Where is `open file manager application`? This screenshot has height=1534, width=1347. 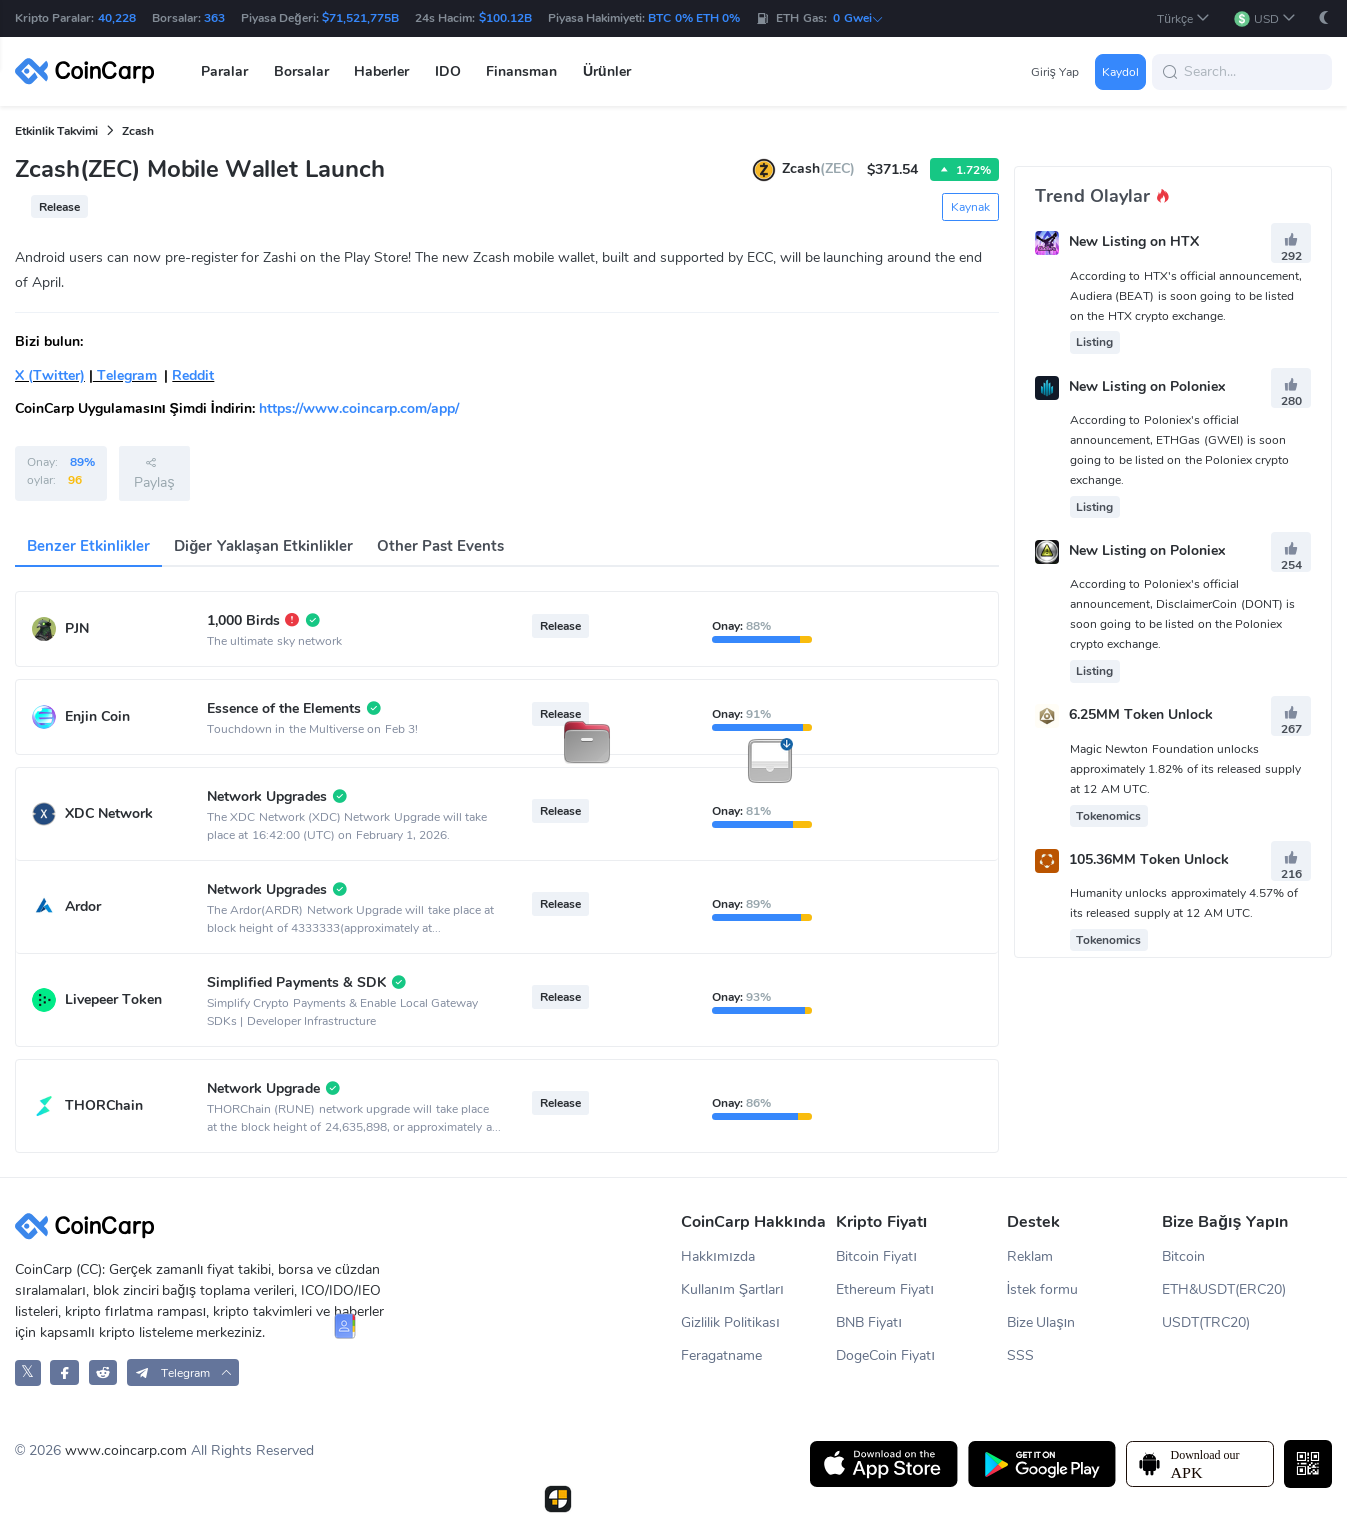 open file manager application is located at coordinates (587, 742).